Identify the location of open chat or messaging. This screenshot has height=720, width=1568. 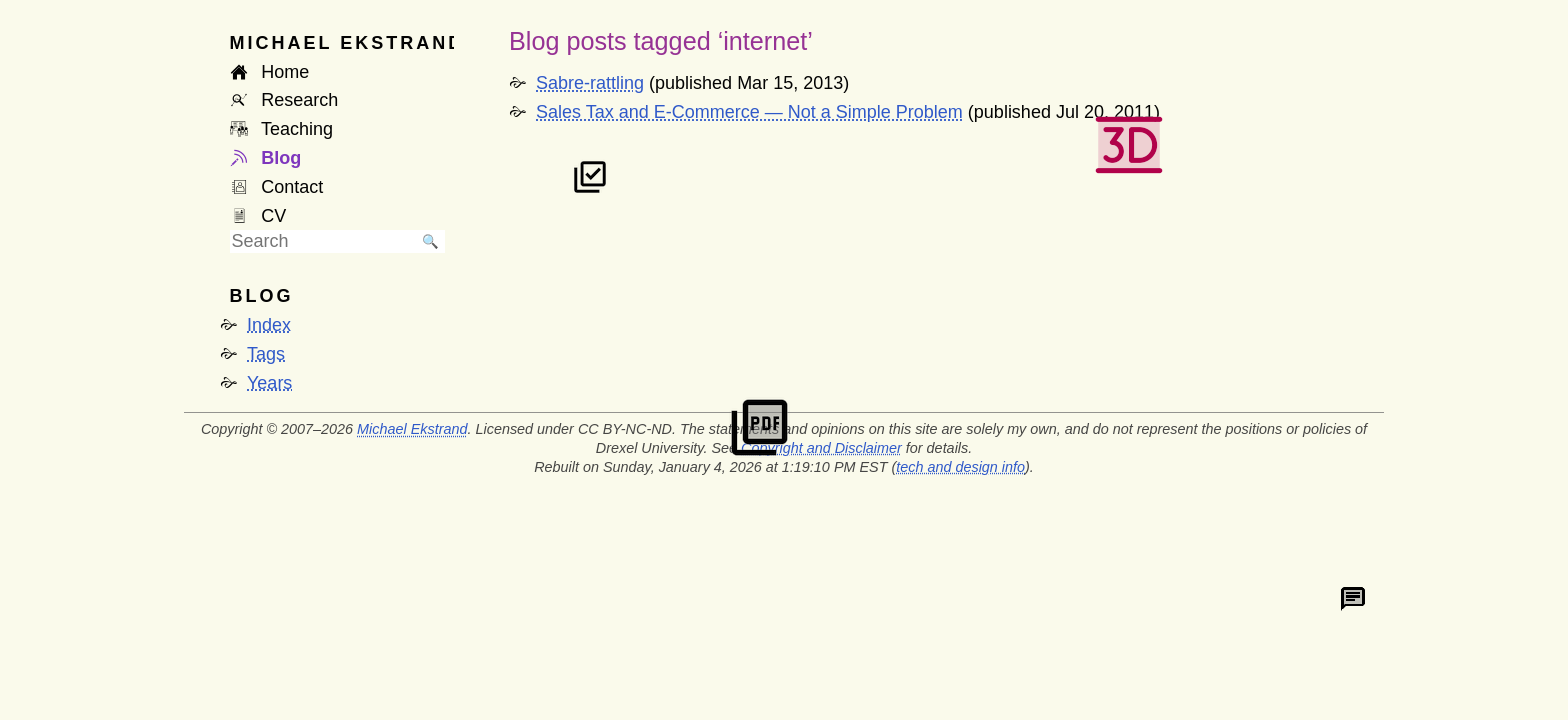
(1353, 599).